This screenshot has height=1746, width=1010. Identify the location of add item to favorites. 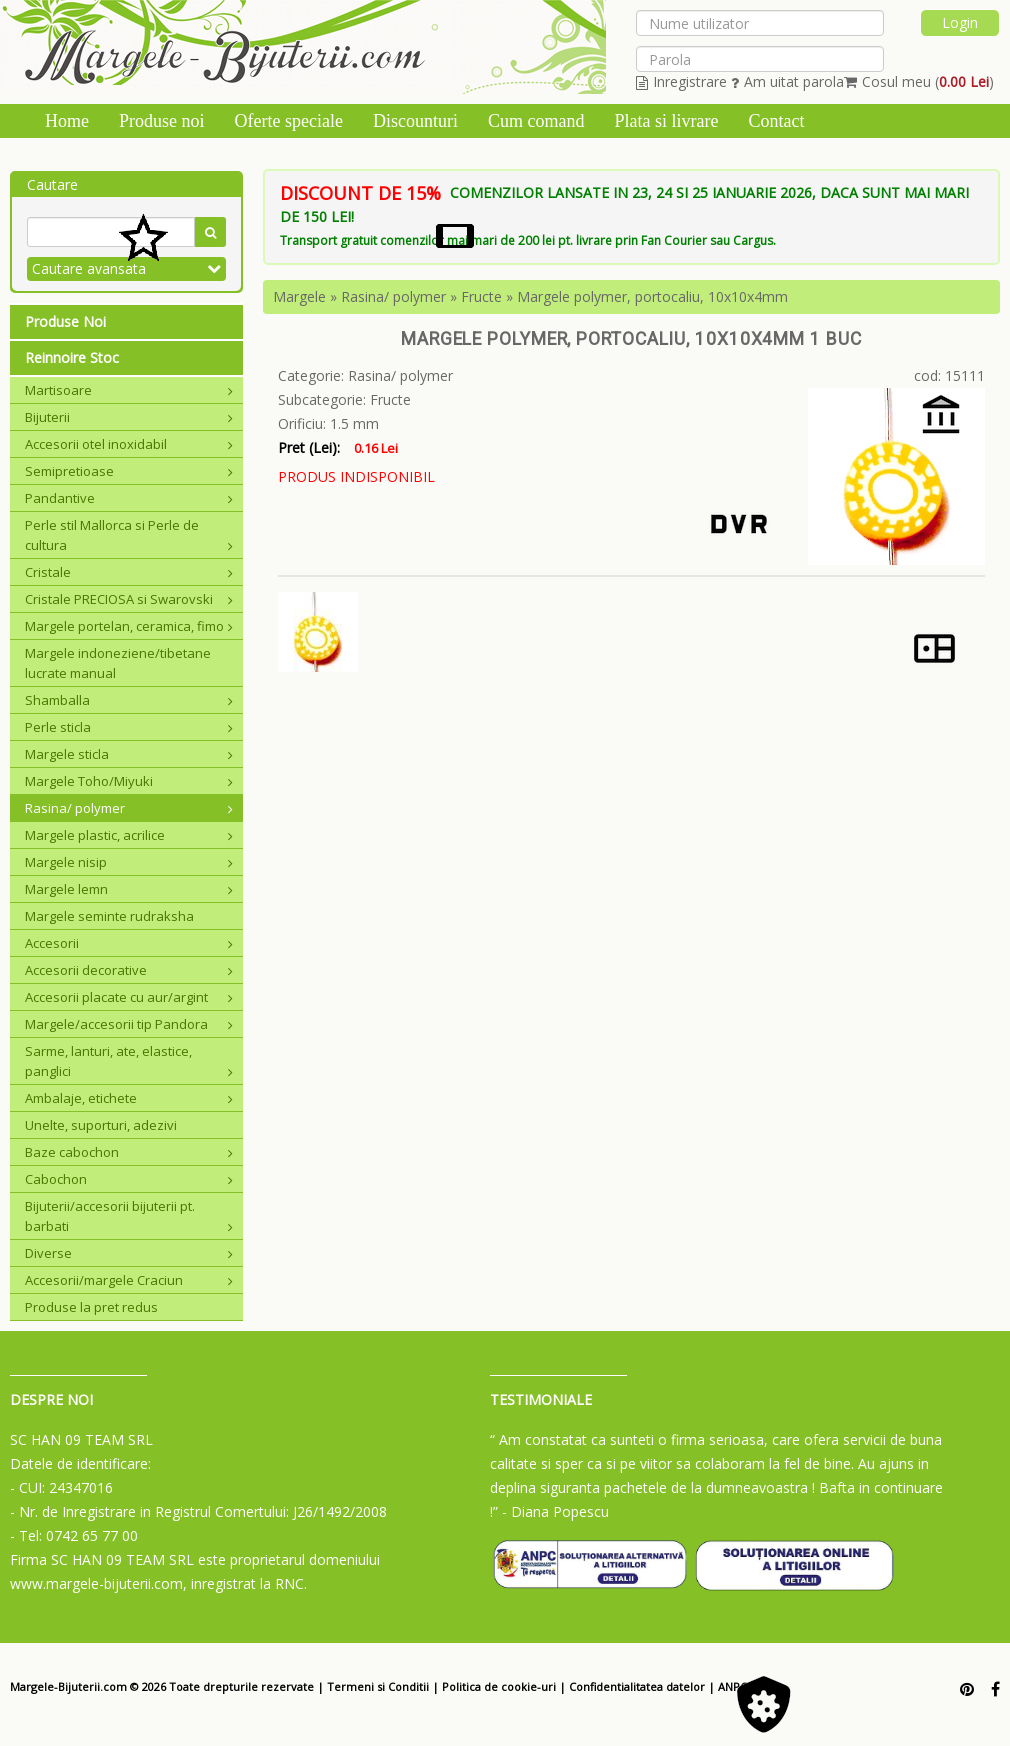
(143, 238).